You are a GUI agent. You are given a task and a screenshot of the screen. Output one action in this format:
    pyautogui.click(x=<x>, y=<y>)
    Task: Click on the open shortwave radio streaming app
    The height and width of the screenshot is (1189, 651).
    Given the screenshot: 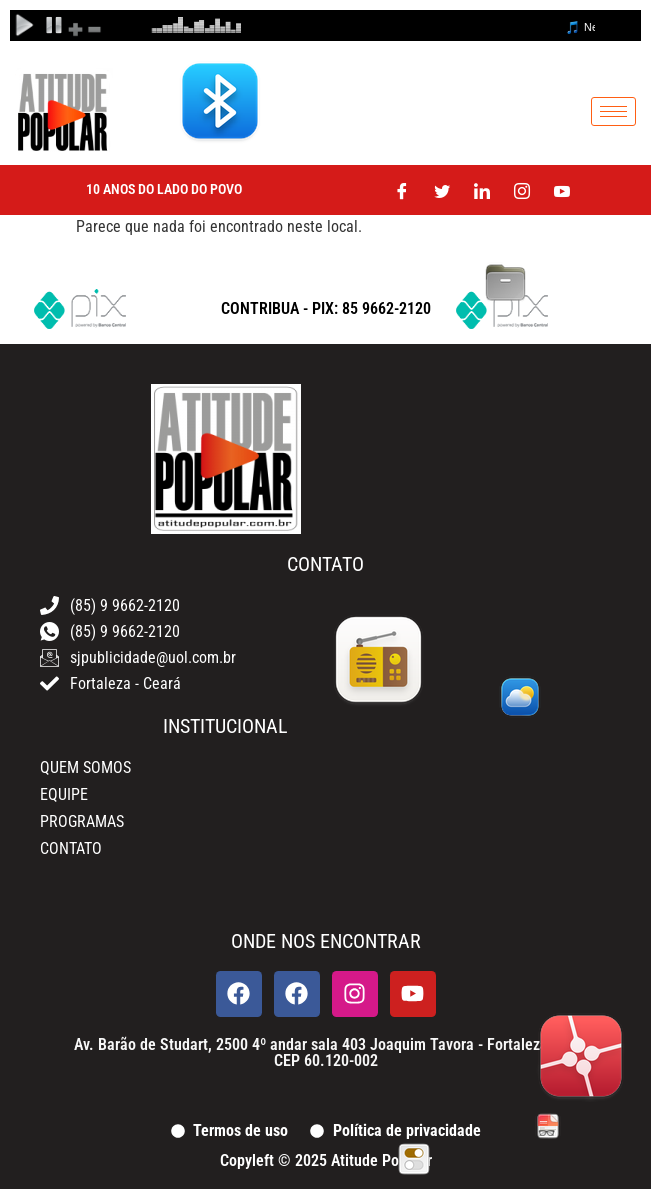 What is the action you would take?
    pyautogui.click(x=378, y=659)
    